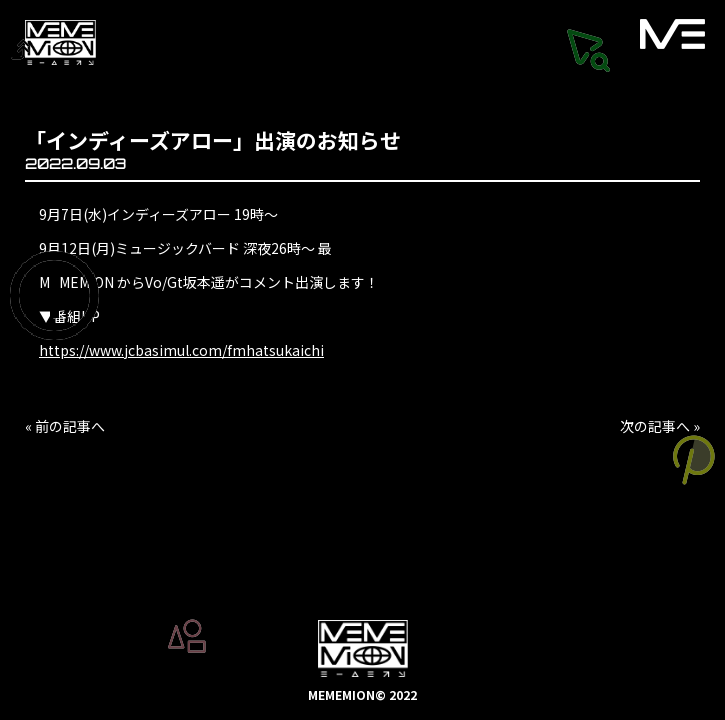 This screenshot has height=720, width=725. Describe the element at coordinates (54, 295) in the screenshot. I see `indicates an error or problem has occurred` at that location.